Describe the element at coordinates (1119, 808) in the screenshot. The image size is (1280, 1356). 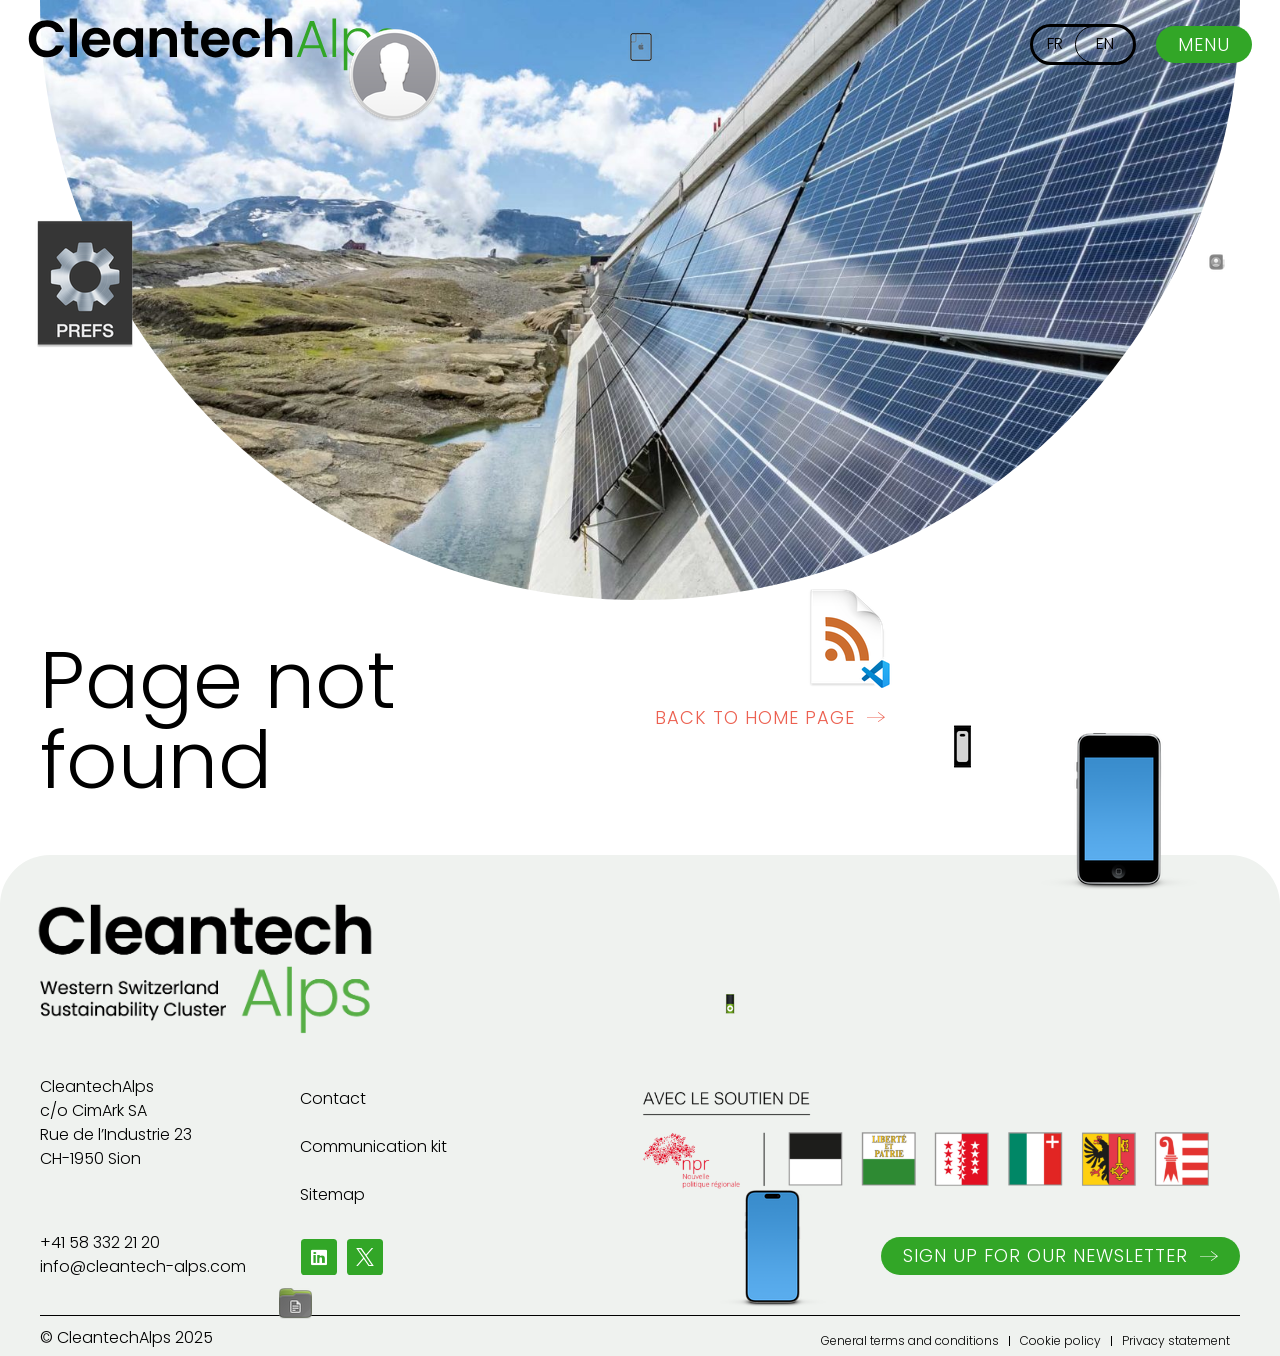
I see `ipod touch device icon` at that location.